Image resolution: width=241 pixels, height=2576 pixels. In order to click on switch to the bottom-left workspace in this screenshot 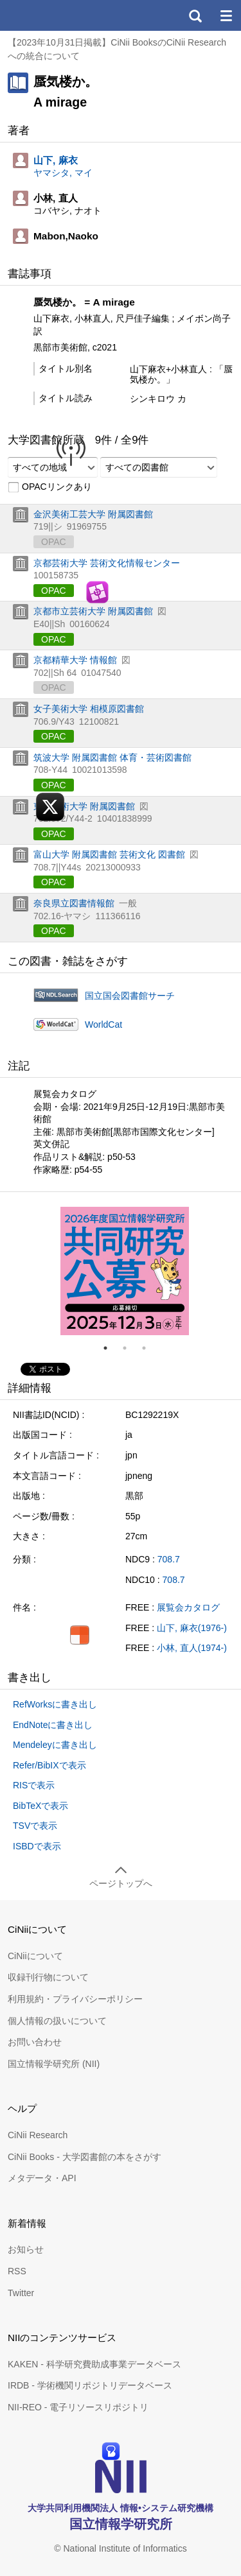, I will do `click(80, 1635)`.